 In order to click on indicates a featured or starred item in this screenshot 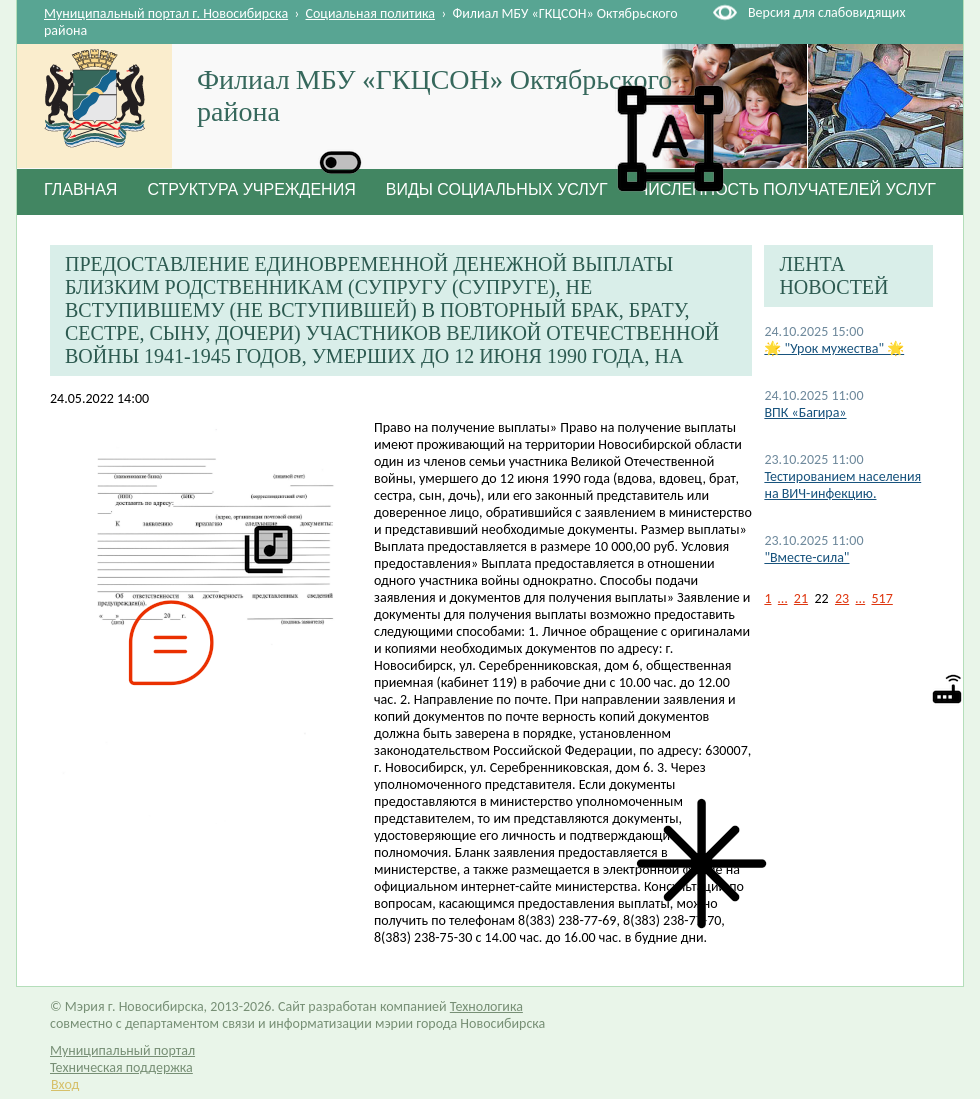, I will do `click(703, 865)`.